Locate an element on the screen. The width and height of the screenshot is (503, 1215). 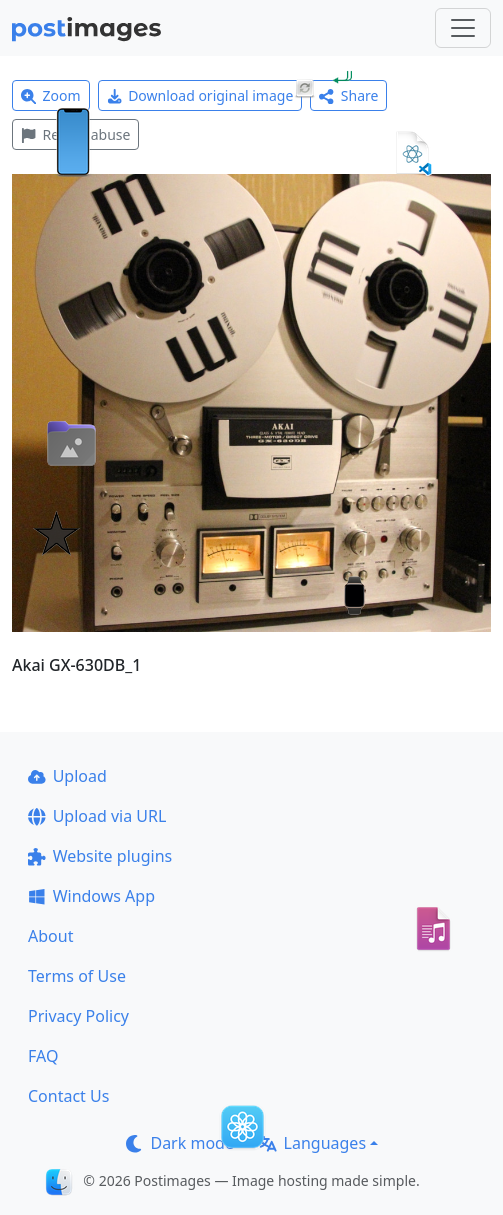
indicates content is currently syncing is located at coordinates (305, 89).